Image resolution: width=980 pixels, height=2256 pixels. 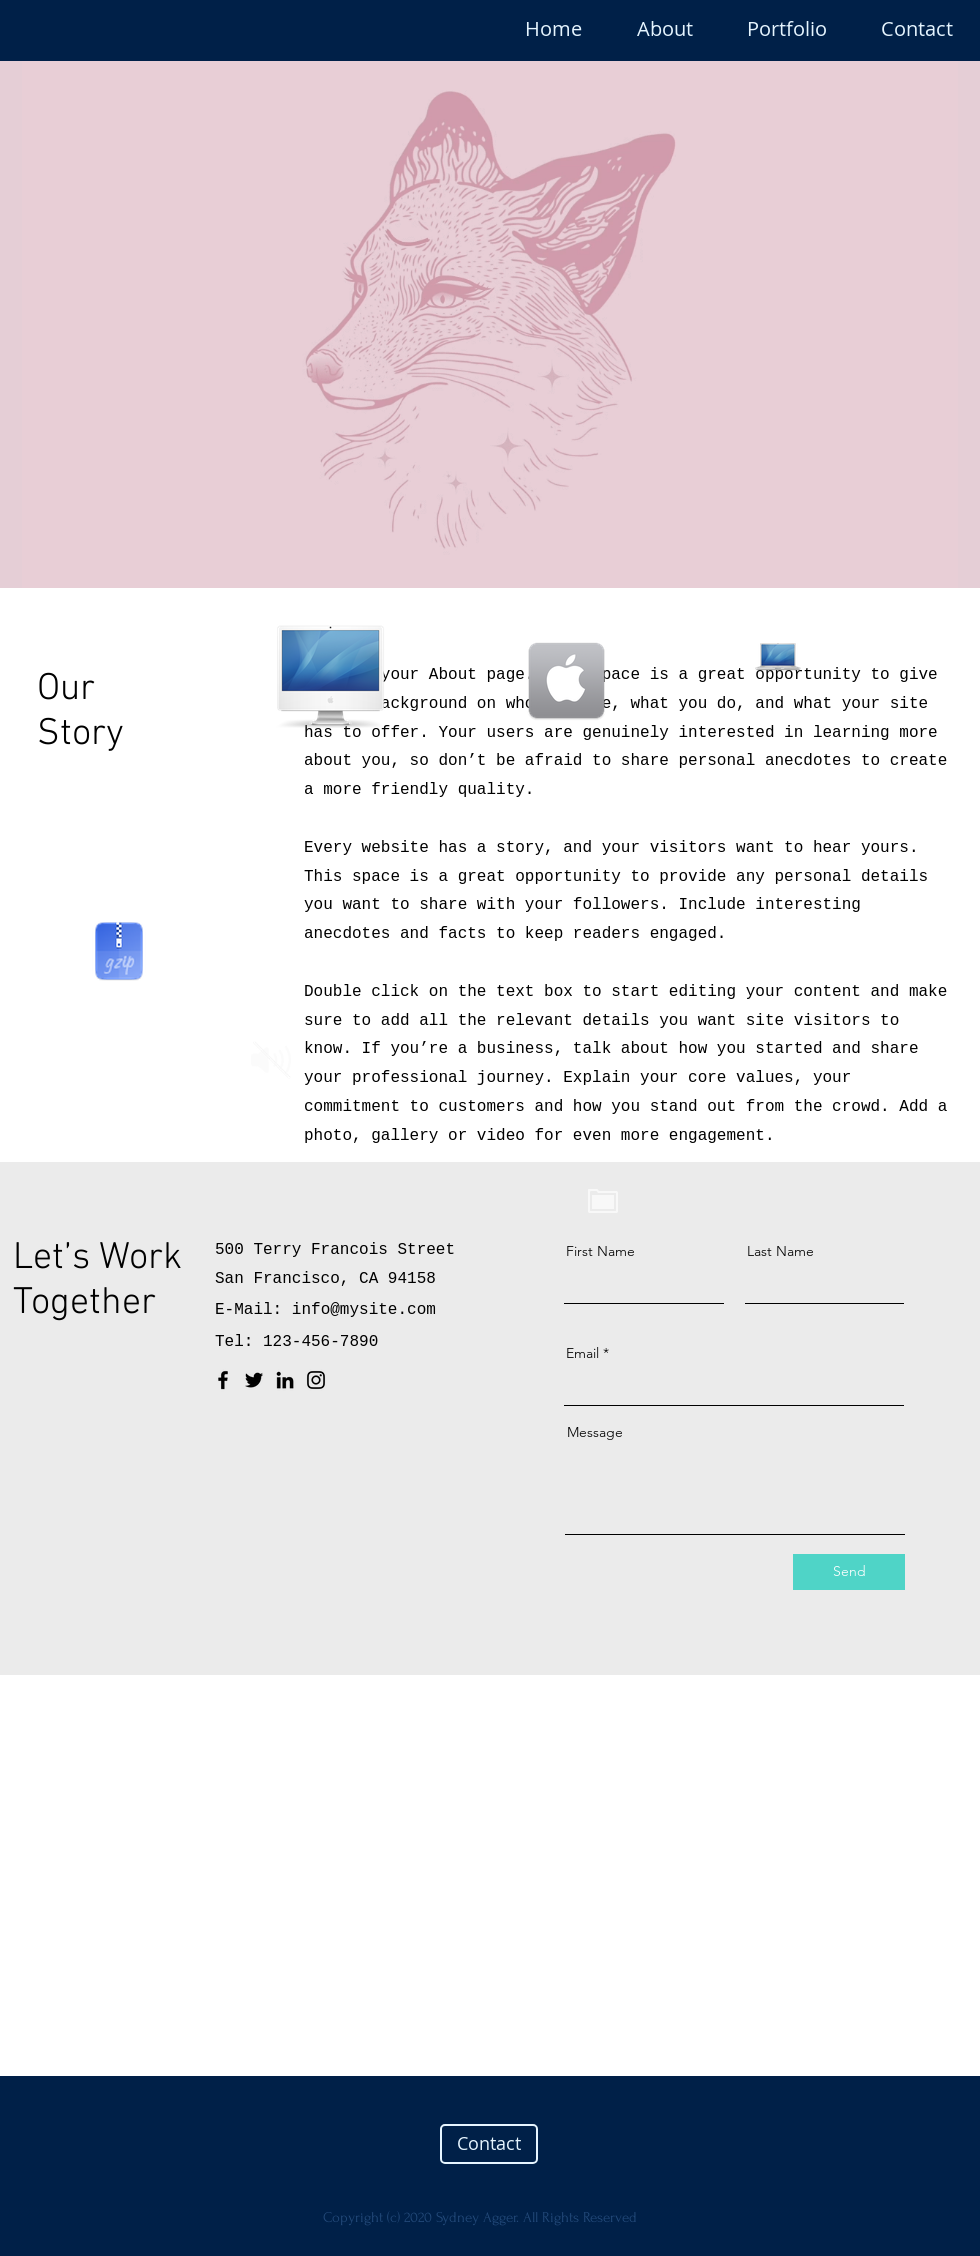 What do you see at coordinates (566, 680) in the screenshot?
I see `access Apple ID account settings` at bounding box center [566, 680].